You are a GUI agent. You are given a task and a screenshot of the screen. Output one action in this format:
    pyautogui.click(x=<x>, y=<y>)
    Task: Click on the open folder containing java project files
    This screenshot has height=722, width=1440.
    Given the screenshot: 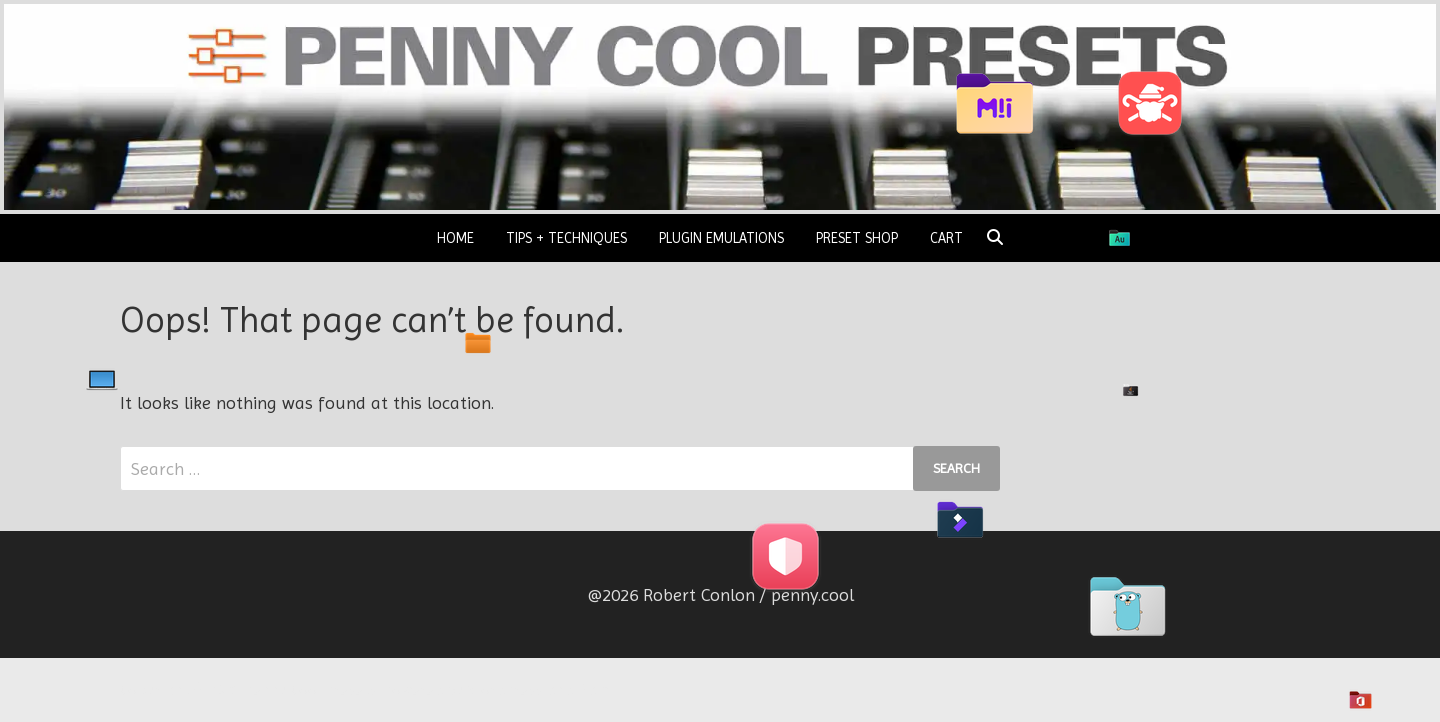 What is the action you would take?
    pyautogui.click(x=1130, y=390)
    